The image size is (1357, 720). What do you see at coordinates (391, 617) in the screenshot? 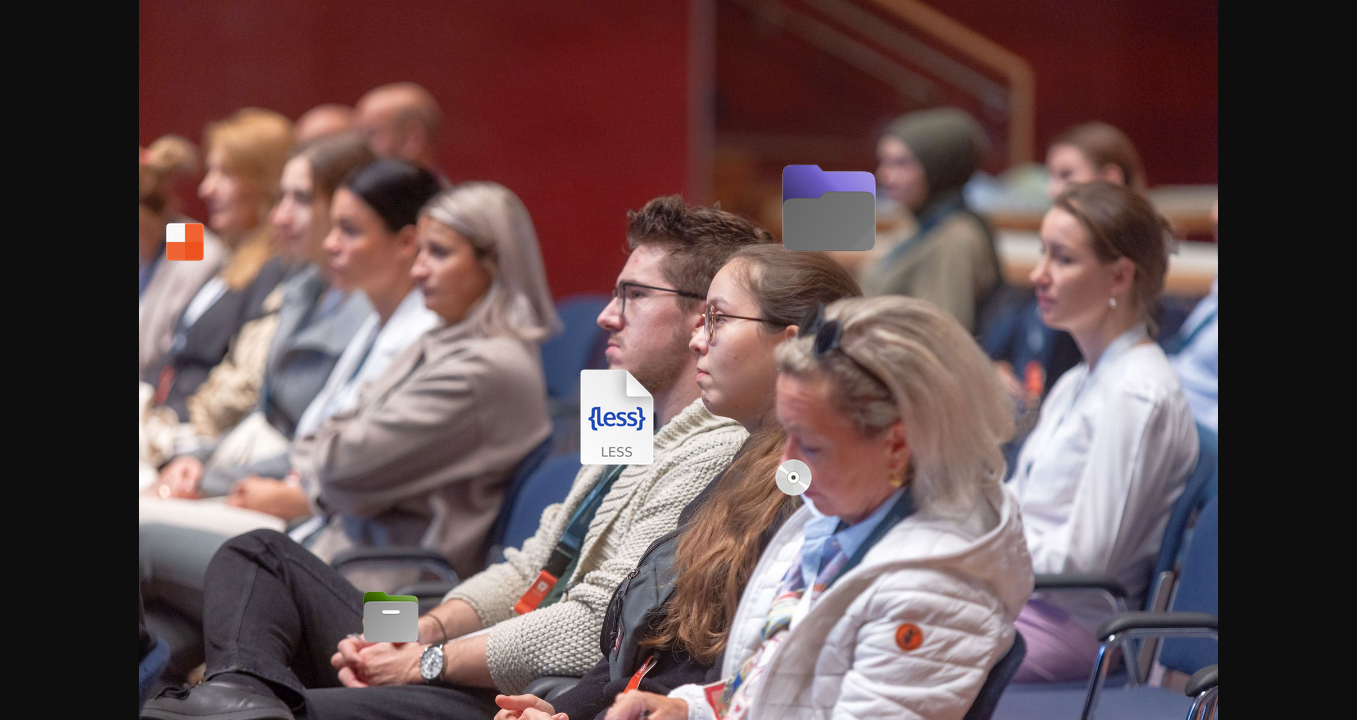
I see `open the file manager app` at bounding box center [391, 617].